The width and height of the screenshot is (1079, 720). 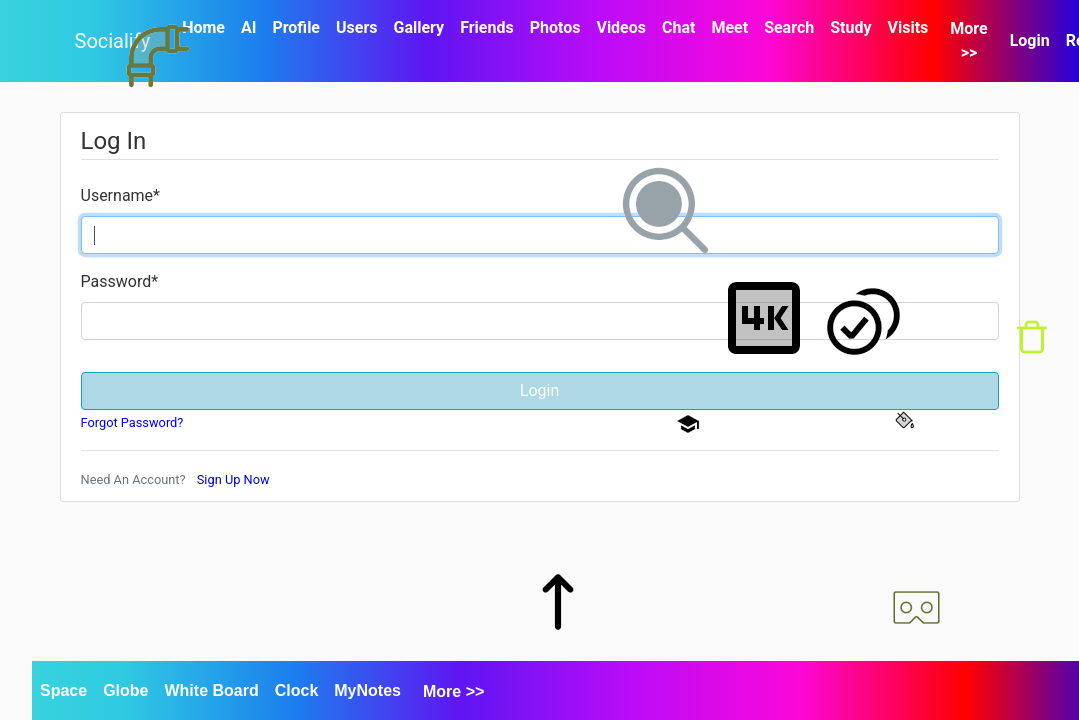 I want to click on search for content or items, so click(x=665, y=210).